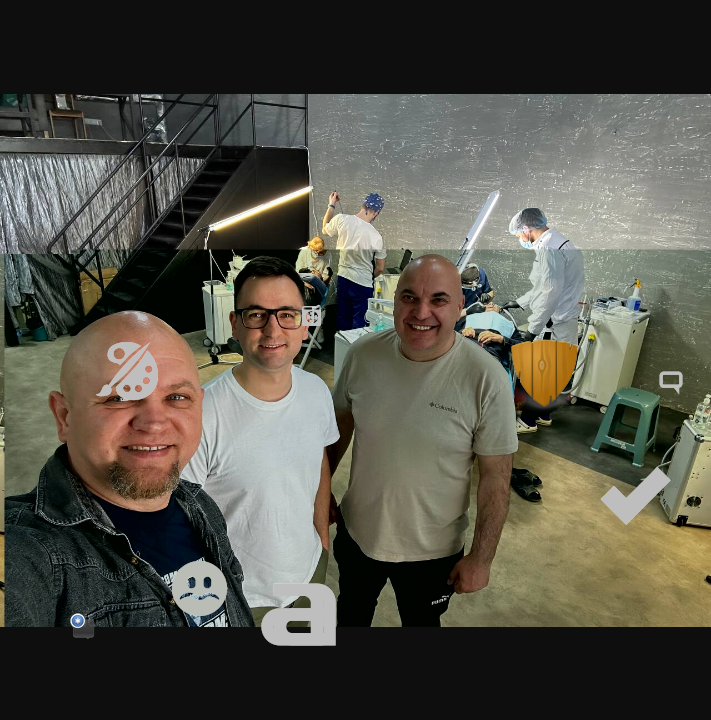  Describe the element at coordinates (671, 383) in the screenshot. I see `set your status to invisible or offline` at that location.